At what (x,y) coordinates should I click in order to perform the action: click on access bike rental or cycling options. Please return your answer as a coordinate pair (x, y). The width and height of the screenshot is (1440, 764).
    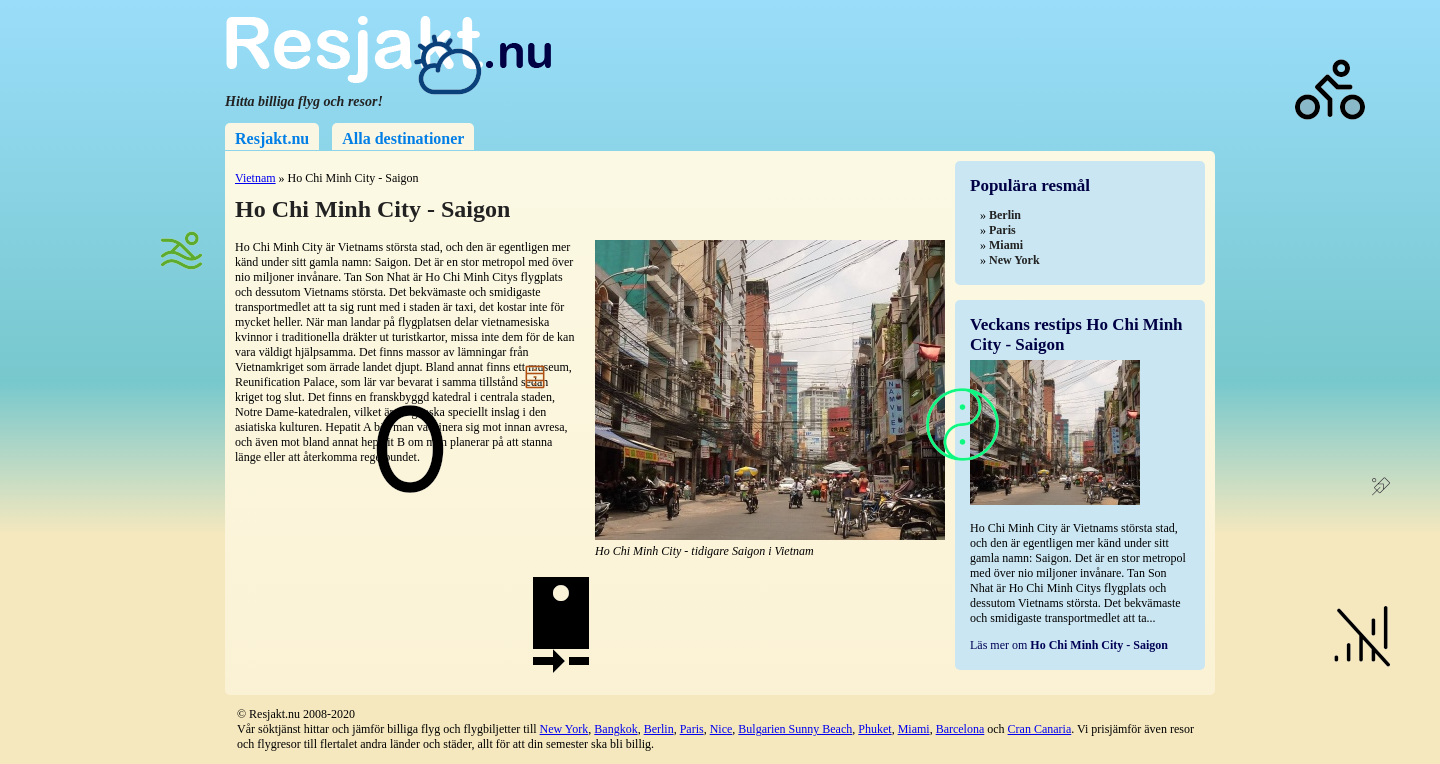
    Looking at the image, I should click on (1330, 92).